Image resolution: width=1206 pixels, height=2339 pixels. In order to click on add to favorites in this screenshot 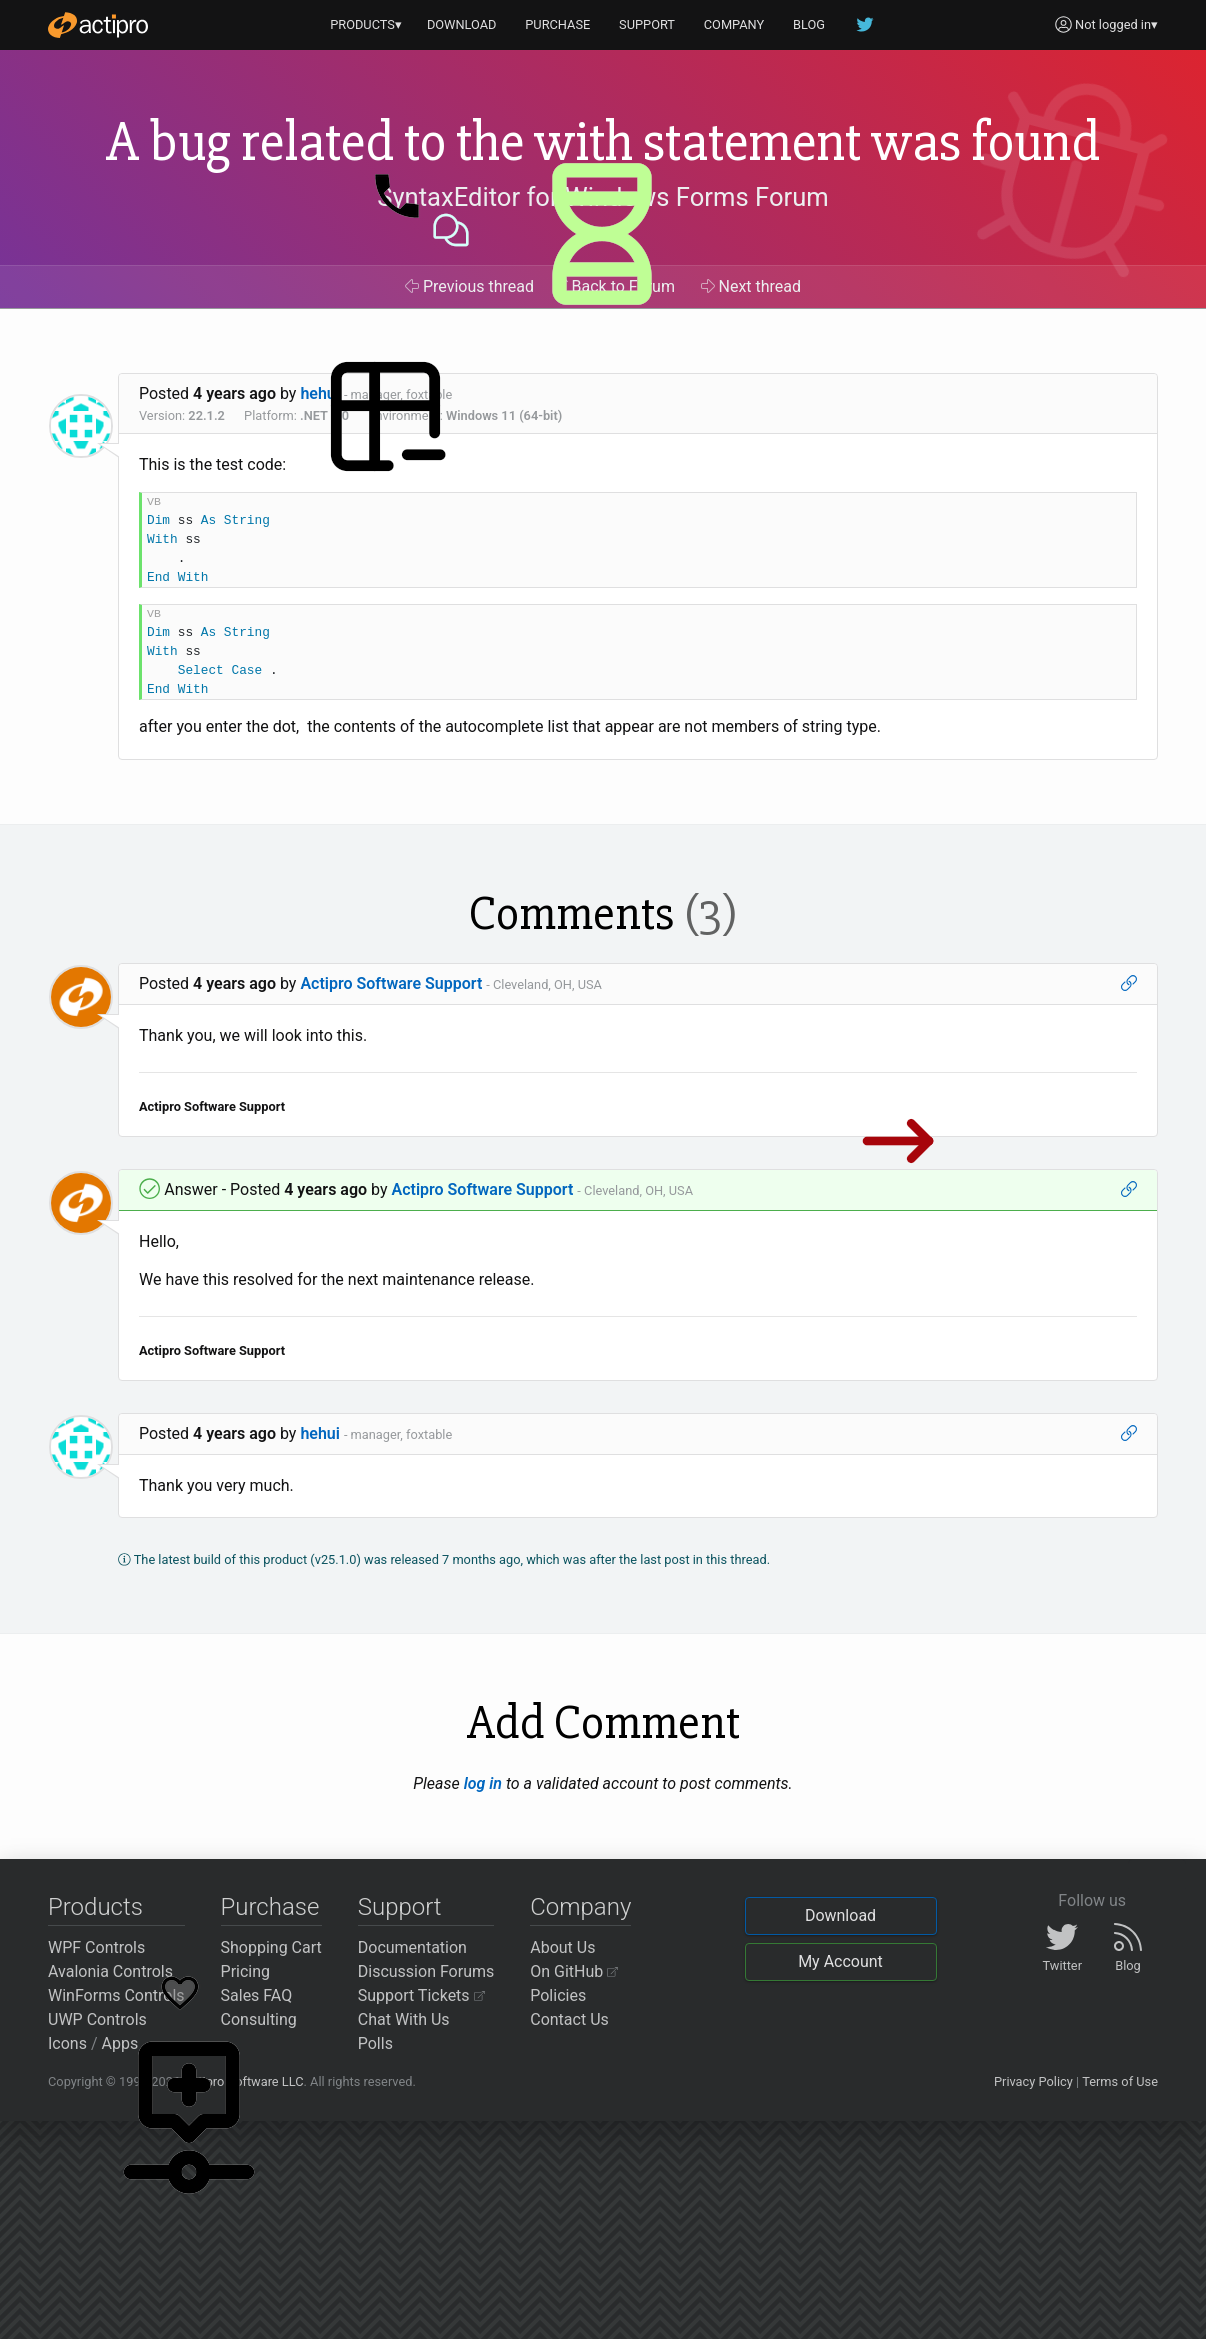, I will do `click(180, 1993)`.